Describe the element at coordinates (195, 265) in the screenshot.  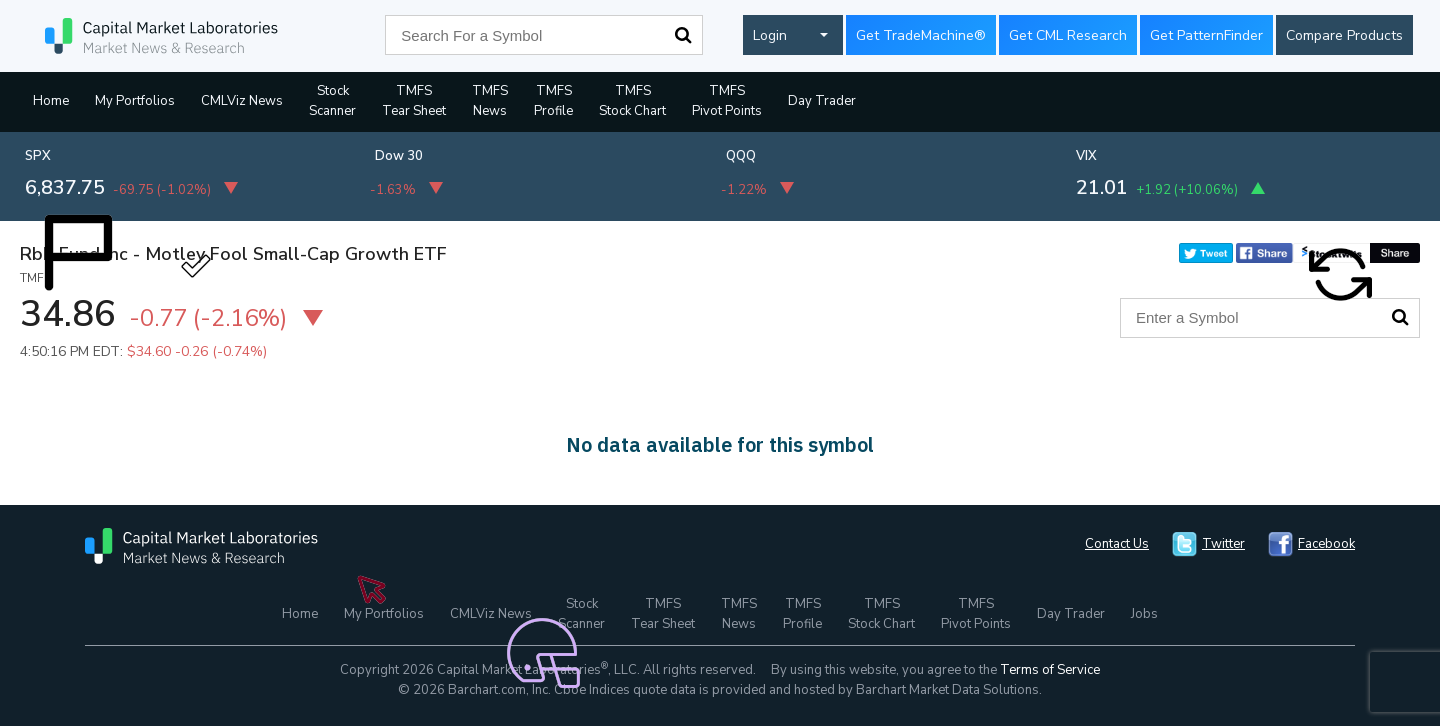
I see `confirm or submit an action` at that location.